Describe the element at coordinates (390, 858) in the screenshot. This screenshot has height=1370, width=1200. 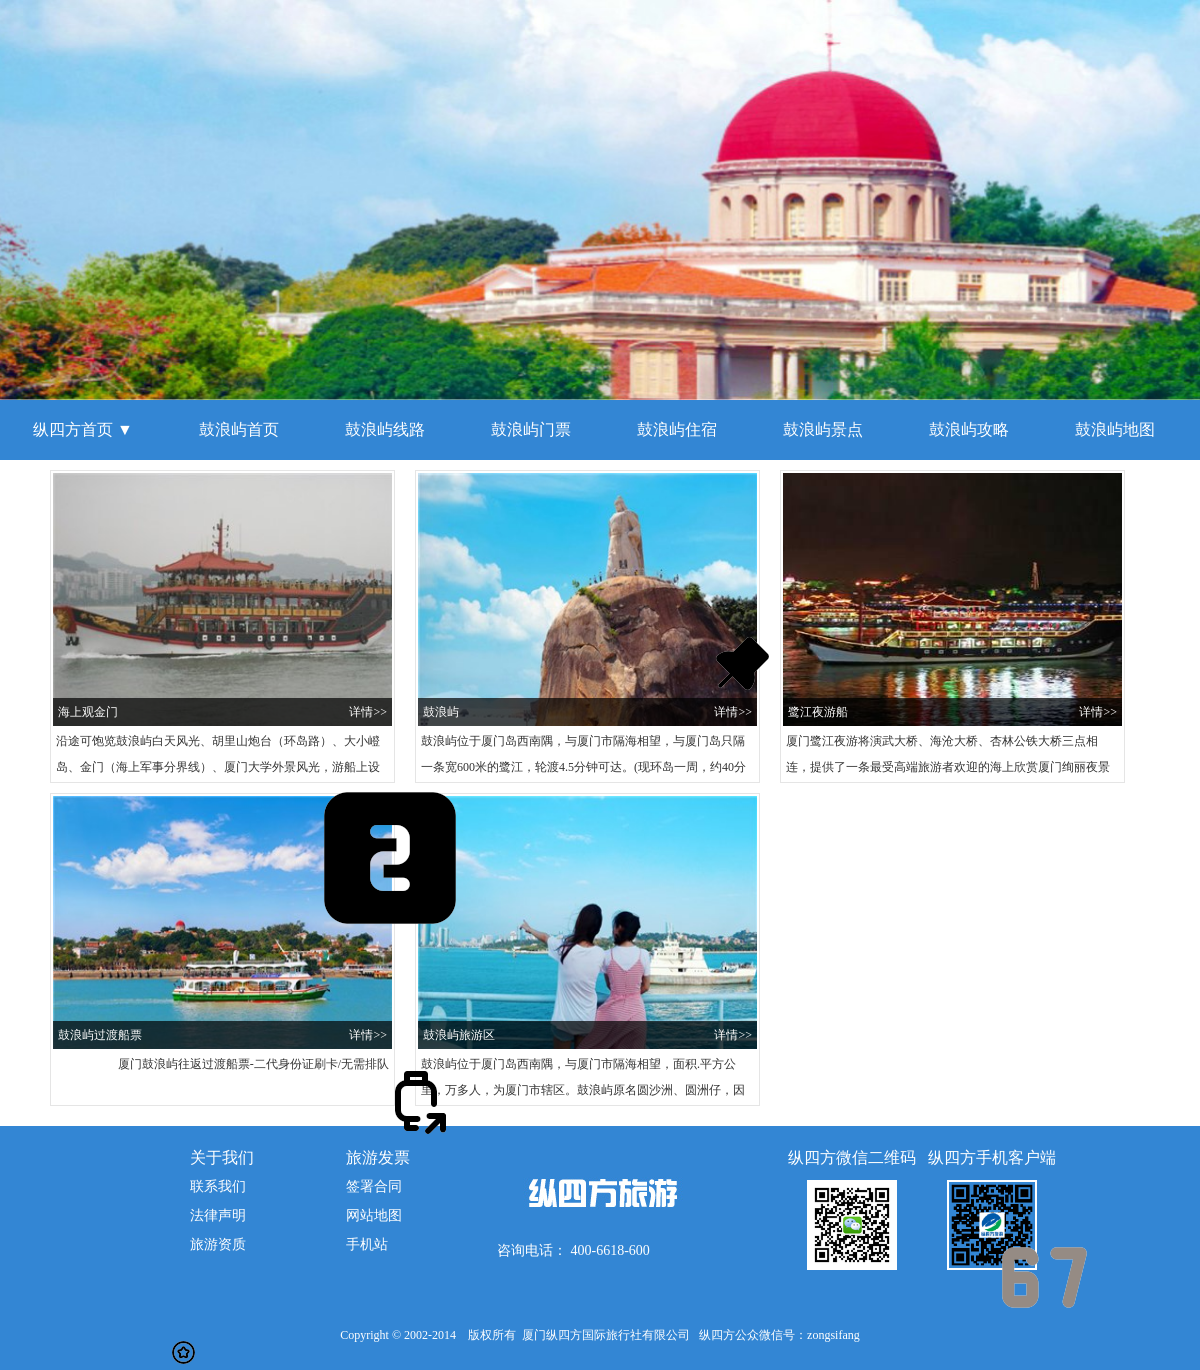
I see `select option 2 in a numbered list` at that location.